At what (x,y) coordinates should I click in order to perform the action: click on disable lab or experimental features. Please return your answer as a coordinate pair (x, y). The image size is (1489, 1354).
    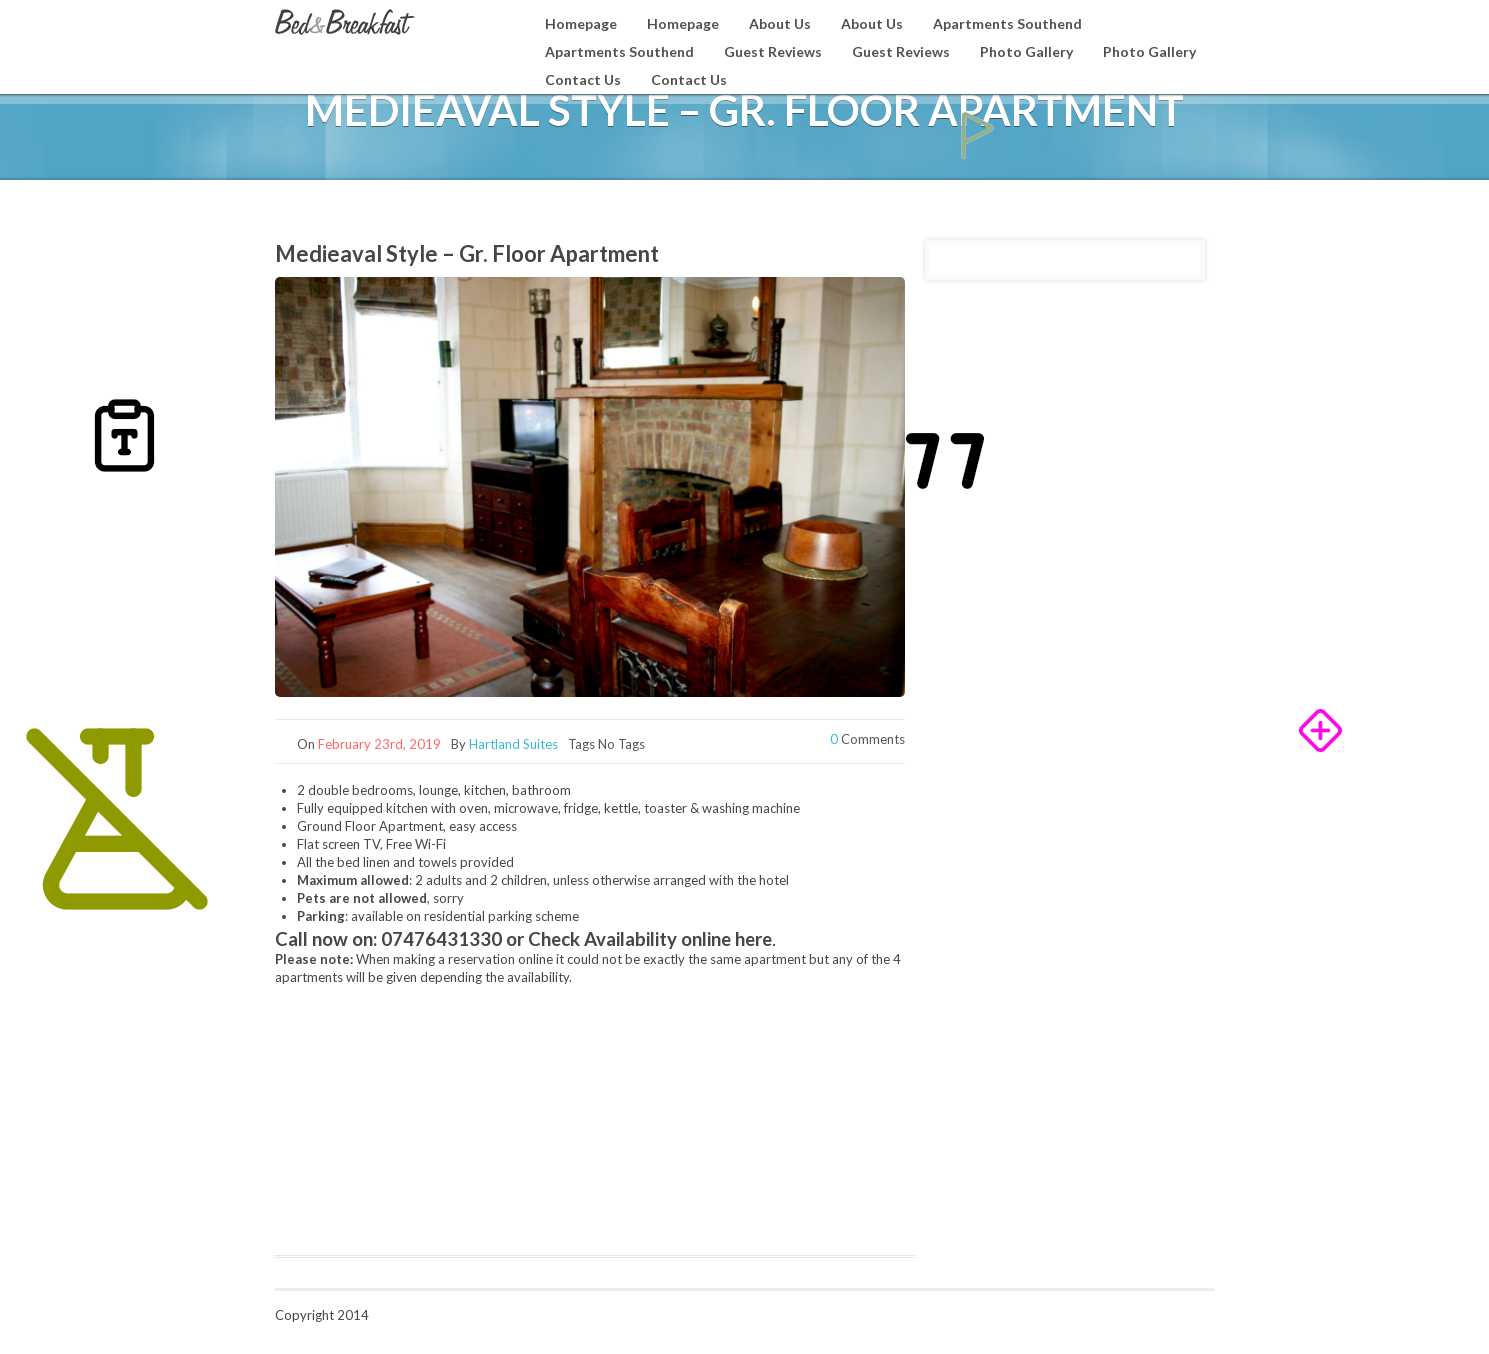
    Looking at the image, I should click on (117, 819).